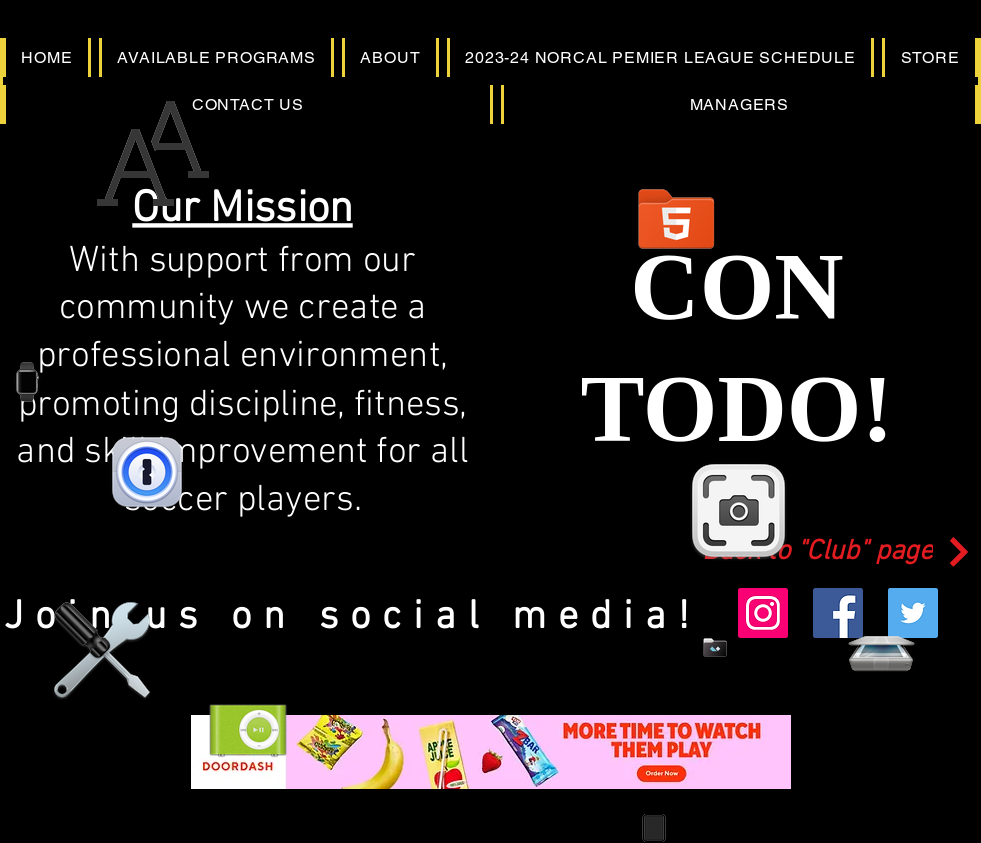 The width and height of the screenshot is (981, 843). What do you see at coordinates (147, 472) in the screenshot?
I see `open 1Password to access saved passwords` at bounding box center [147, 472].